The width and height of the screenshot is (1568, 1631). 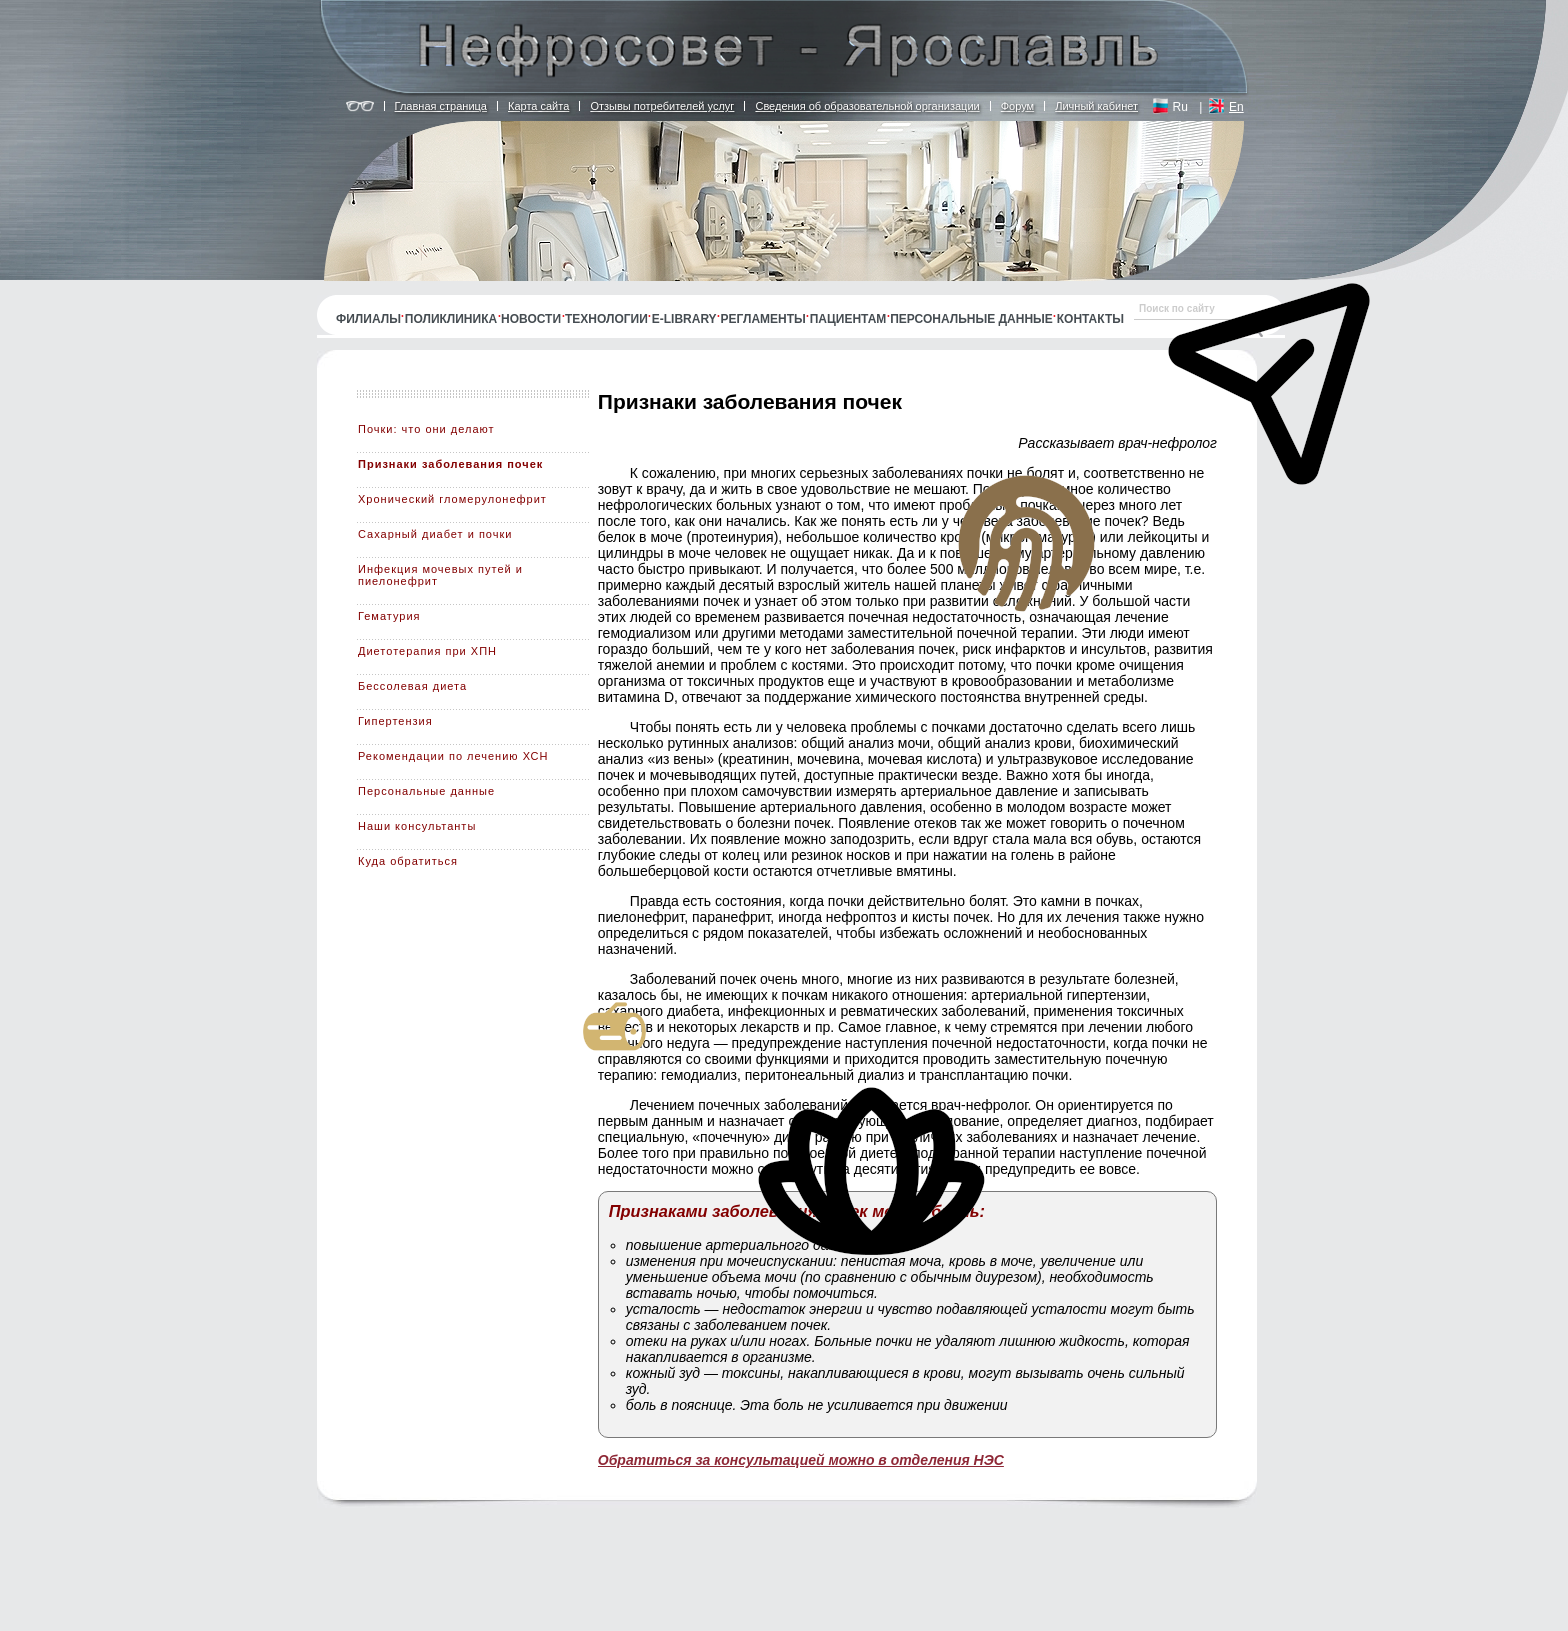 What do you see at coordinates (1276, 377) in the screenshot?
I see `send a message` at bounding box center [1276, 377].